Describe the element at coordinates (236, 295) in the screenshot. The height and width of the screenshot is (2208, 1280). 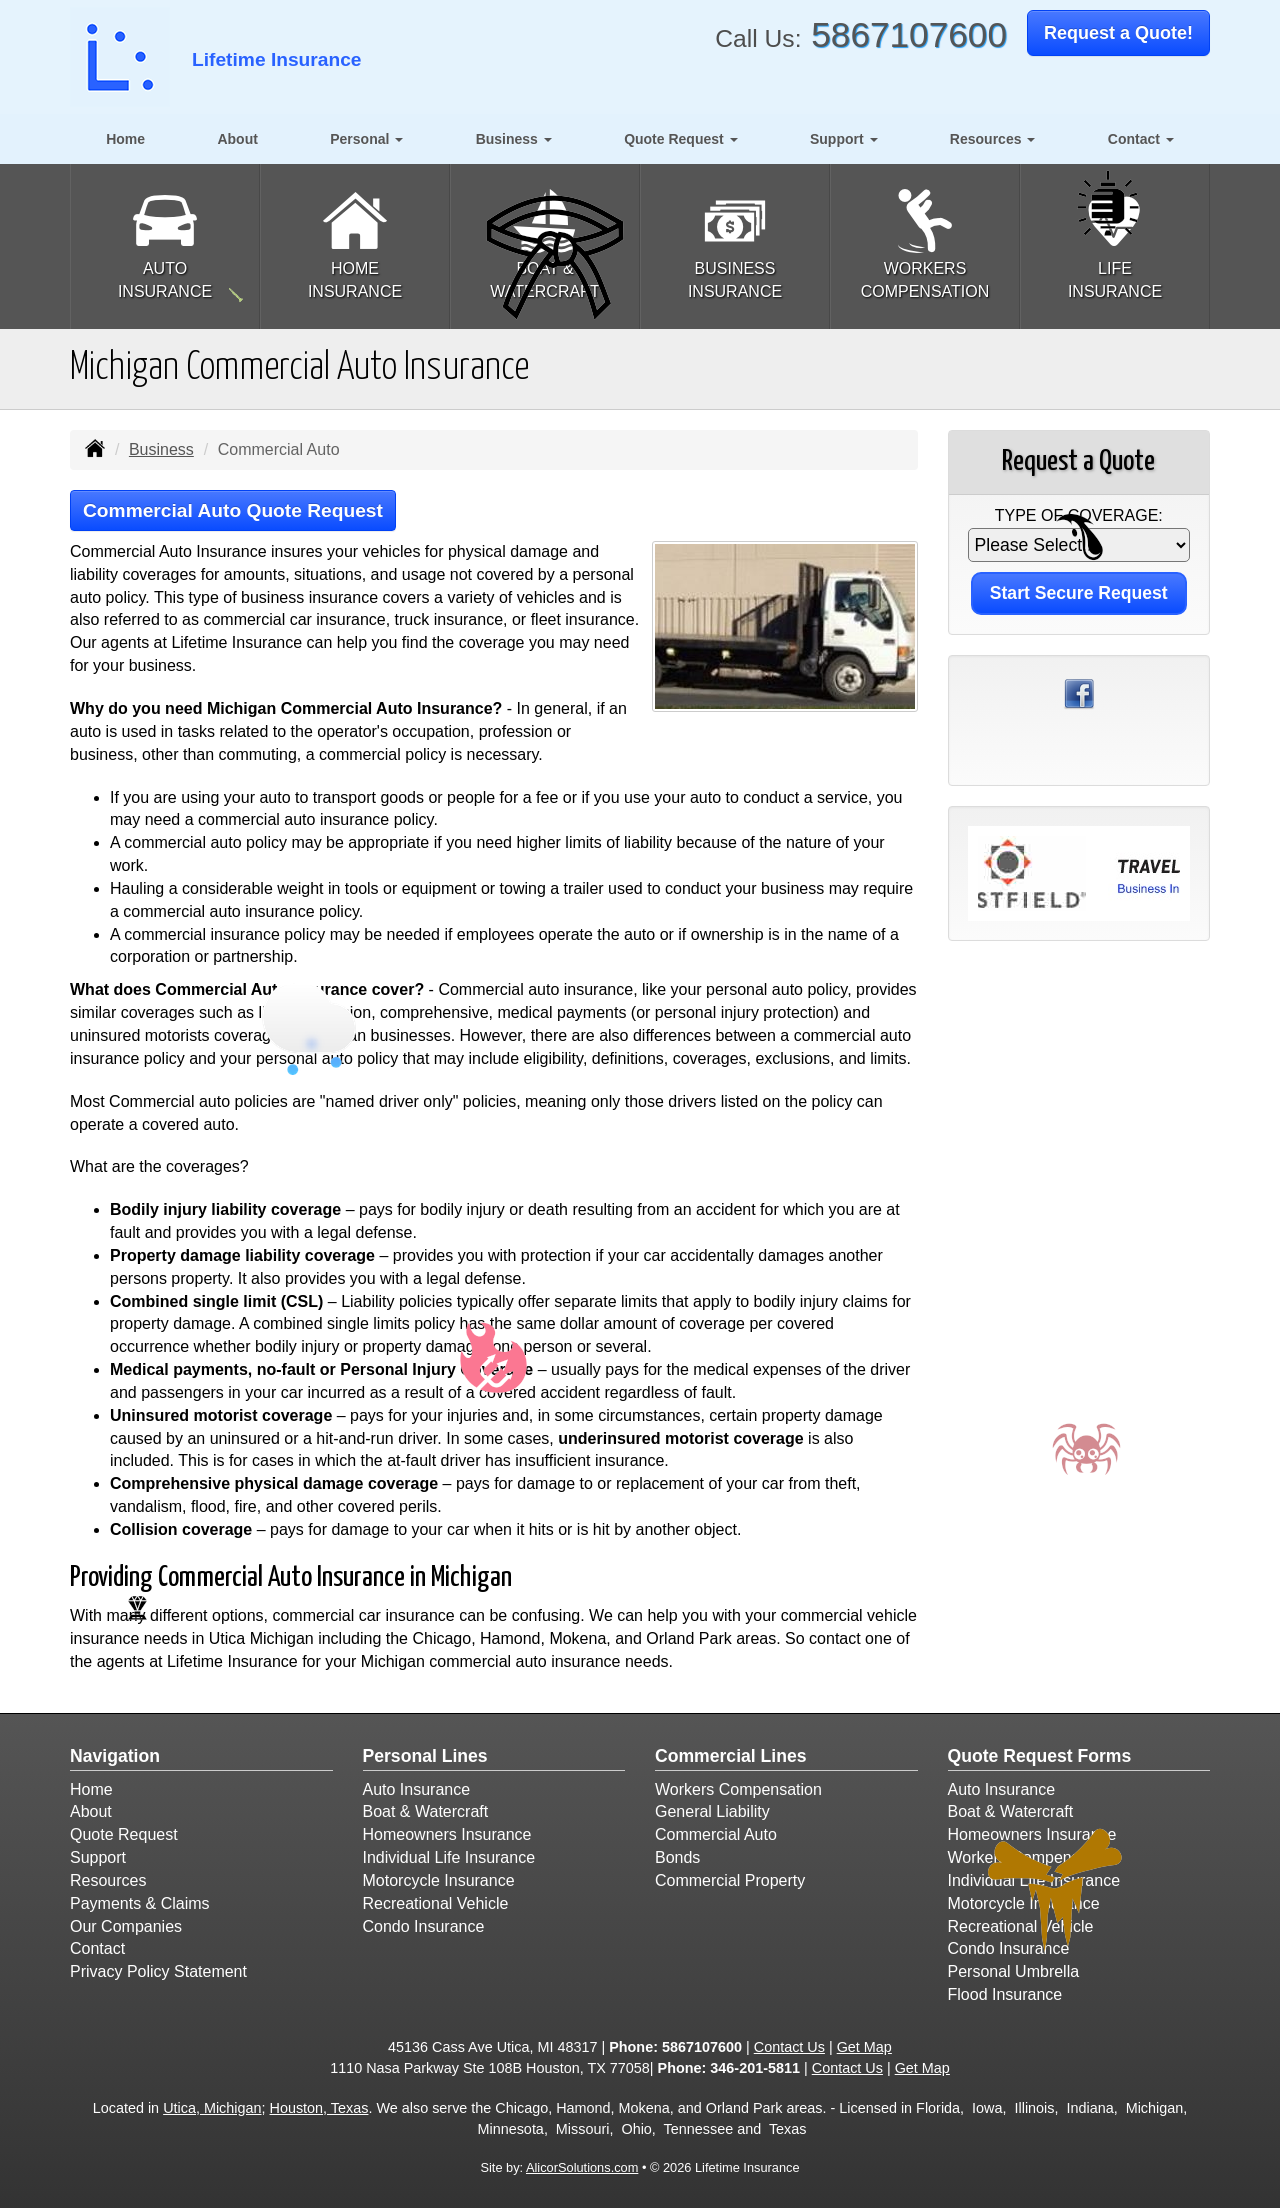
I see `select clarinet as your instrument` at that location.